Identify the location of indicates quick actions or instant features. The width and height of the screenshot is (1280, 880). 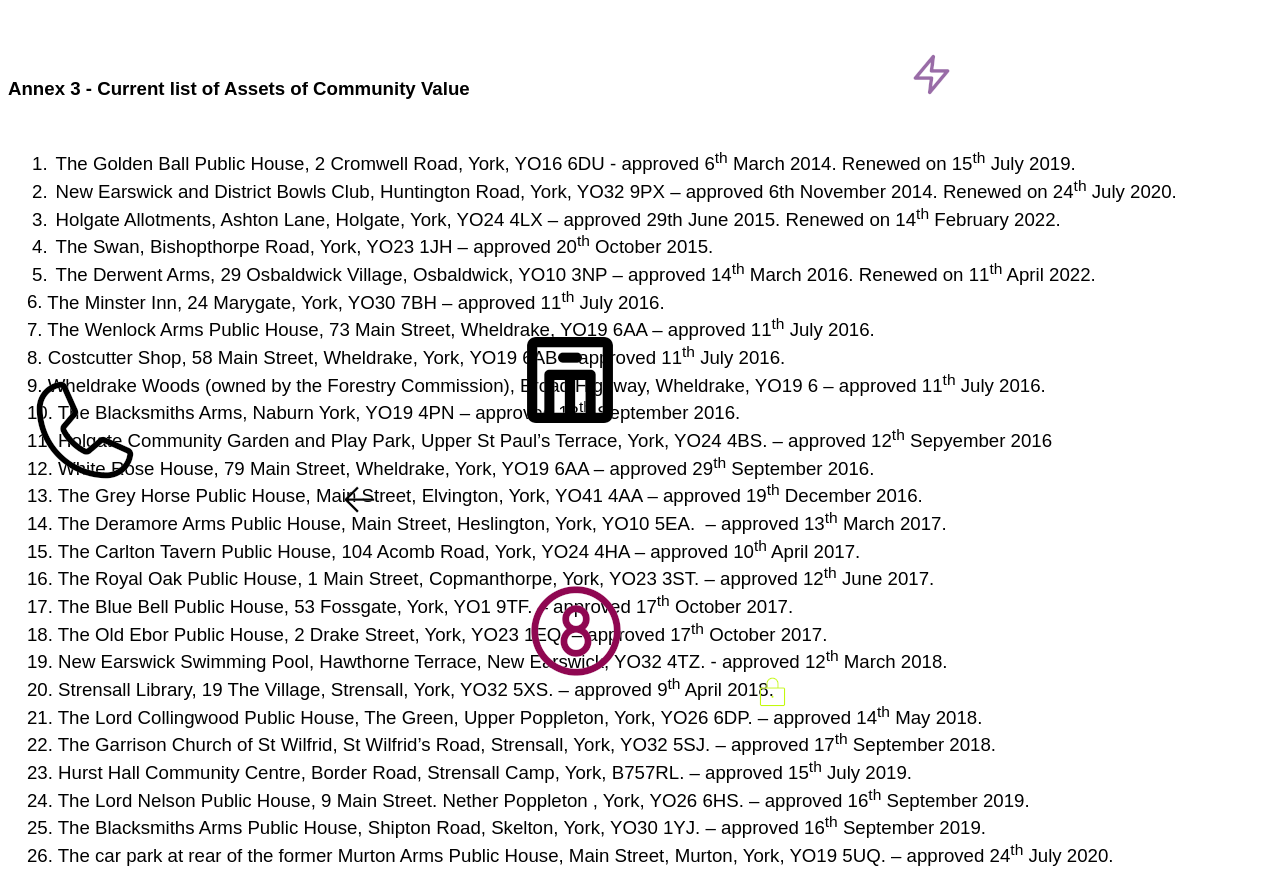
(931, 74).